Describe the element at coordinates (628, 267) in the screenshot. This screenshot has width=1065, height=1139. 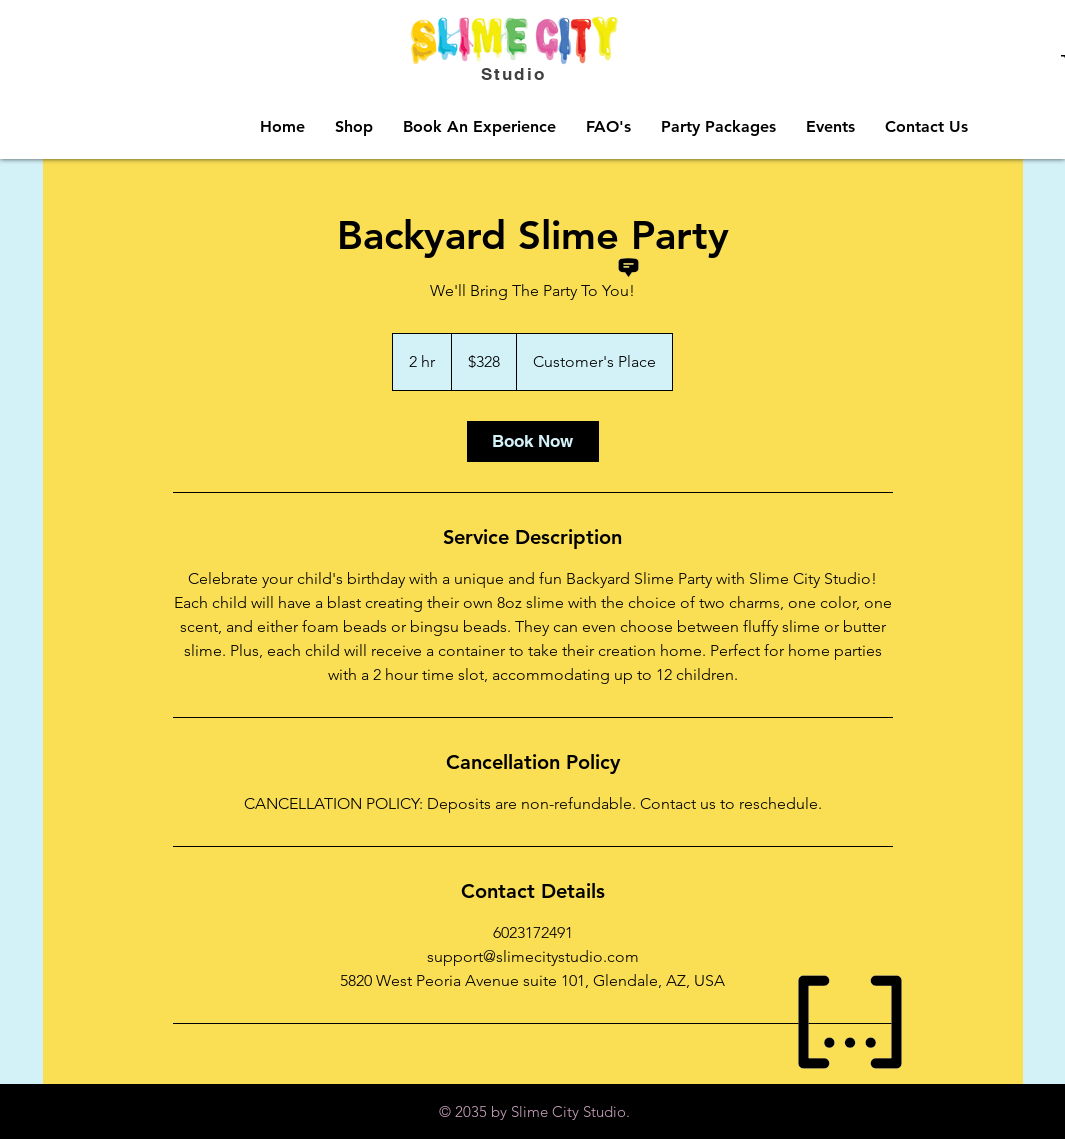
I see `open chat or messaging` at that location.